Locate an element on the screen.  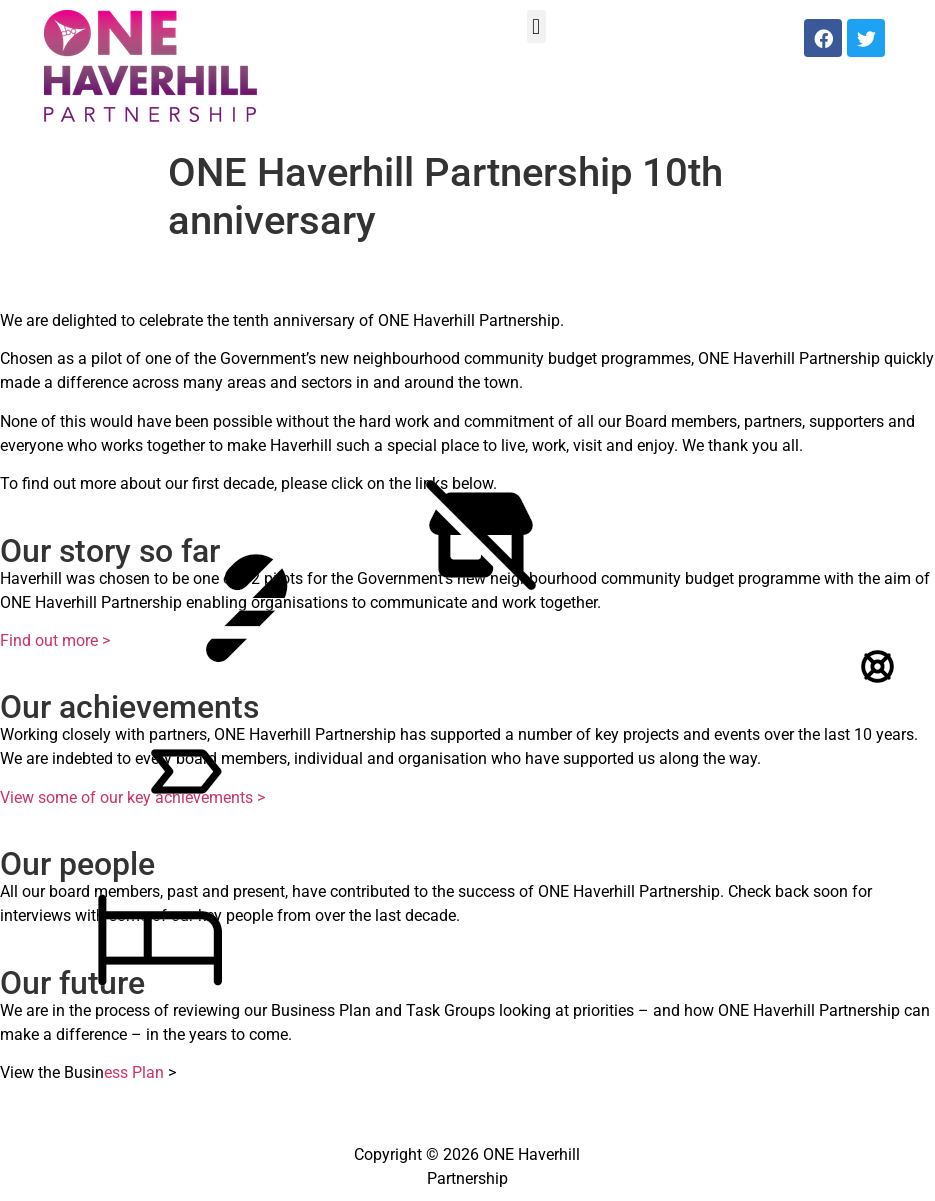
store or shop is currently unavailable is located at coordinates (481, 535).